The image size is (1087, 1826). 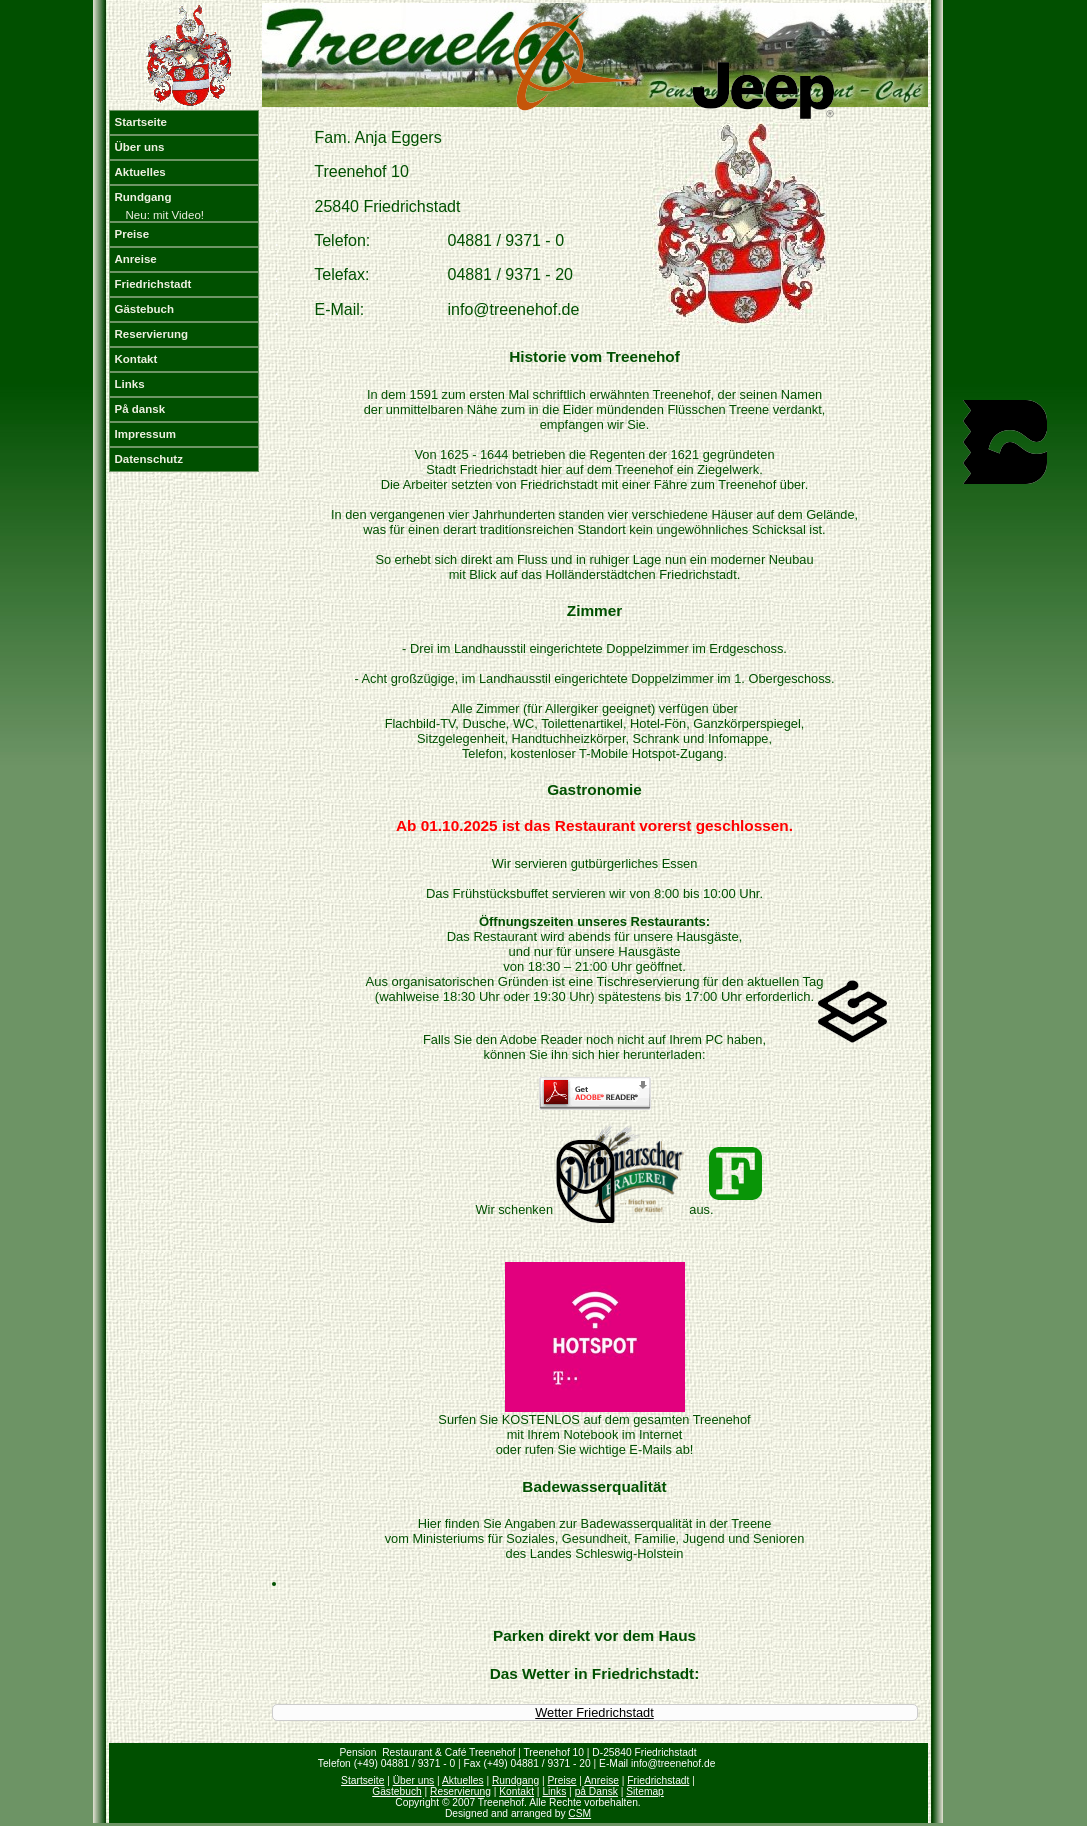 I want to click on boeing company logo, so click(x=574, y=60).